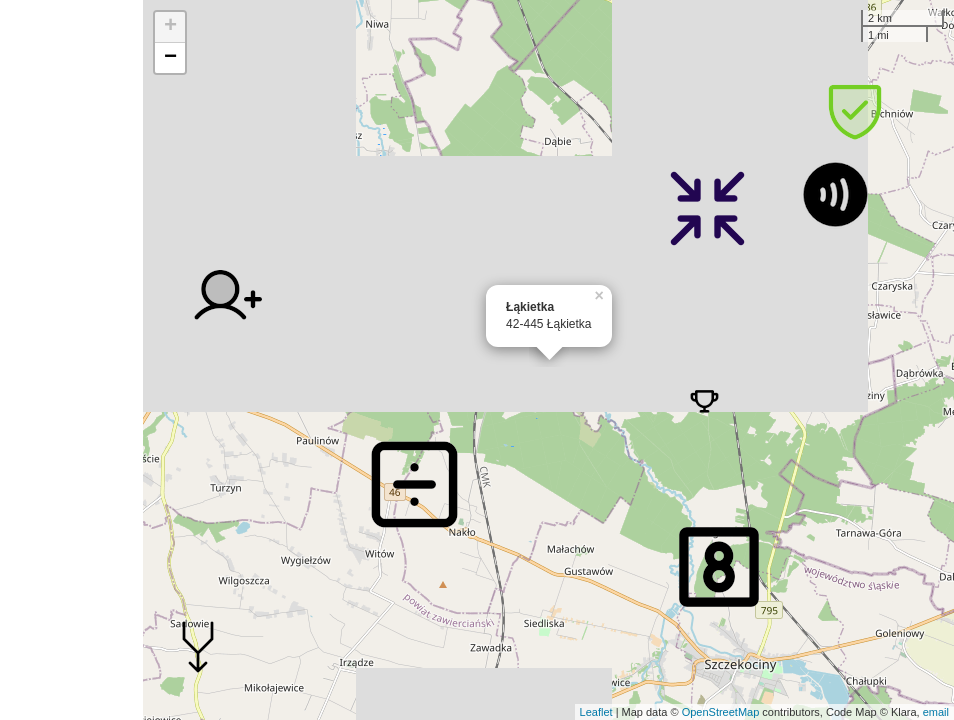 This screenshot has width=954, height=720. Describe the element at coordinates (855, 109) in the screenshot. I see `indicates verified or secure status` at that location.